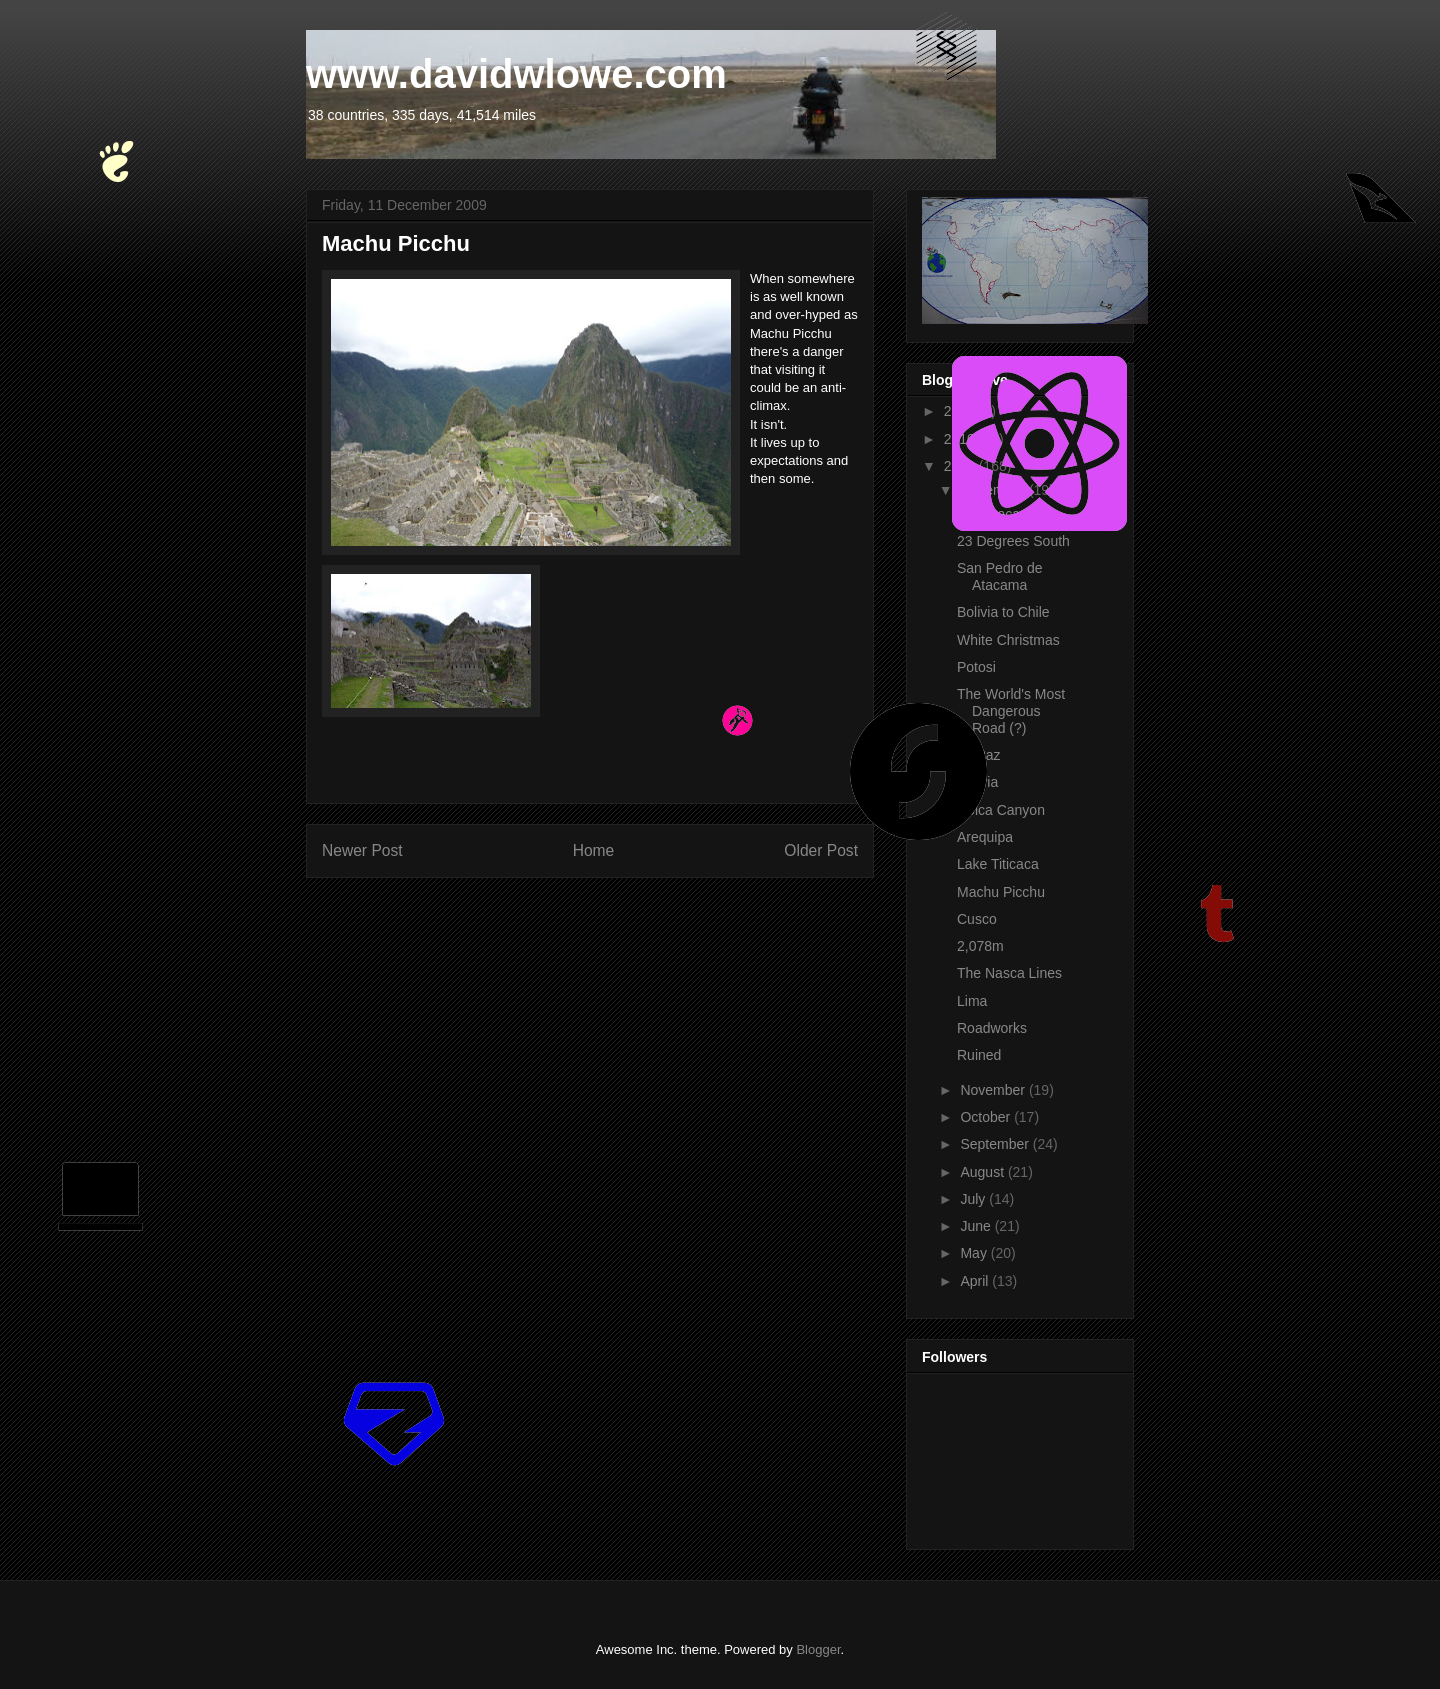 This screenshot has height=1689, width=1440. I want to click on visit protondb website for linux gaming compatibility, so click(1039, 443).